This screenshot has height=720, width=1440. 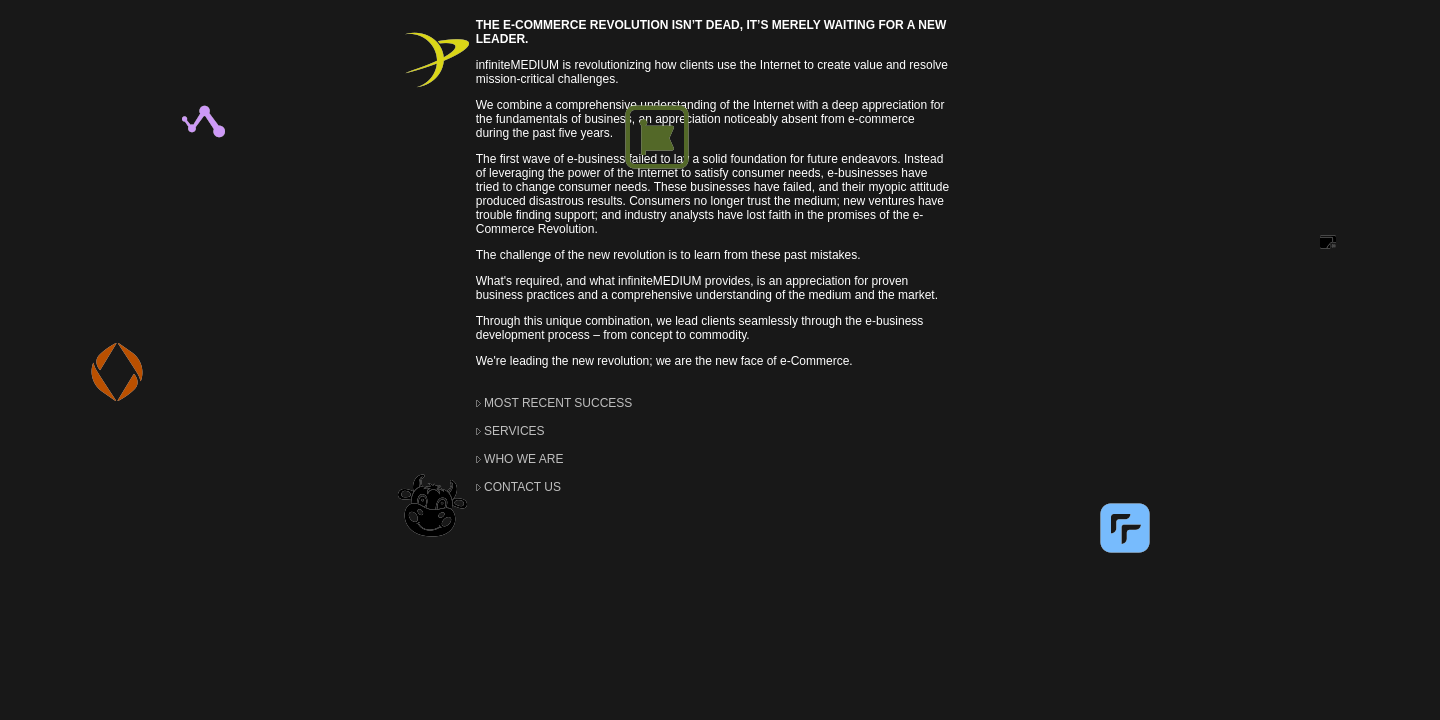 What do you see at coordinates (657, 137) in the screenshot?
I see `font awesome brand logo` at bounding box center [657, 137].